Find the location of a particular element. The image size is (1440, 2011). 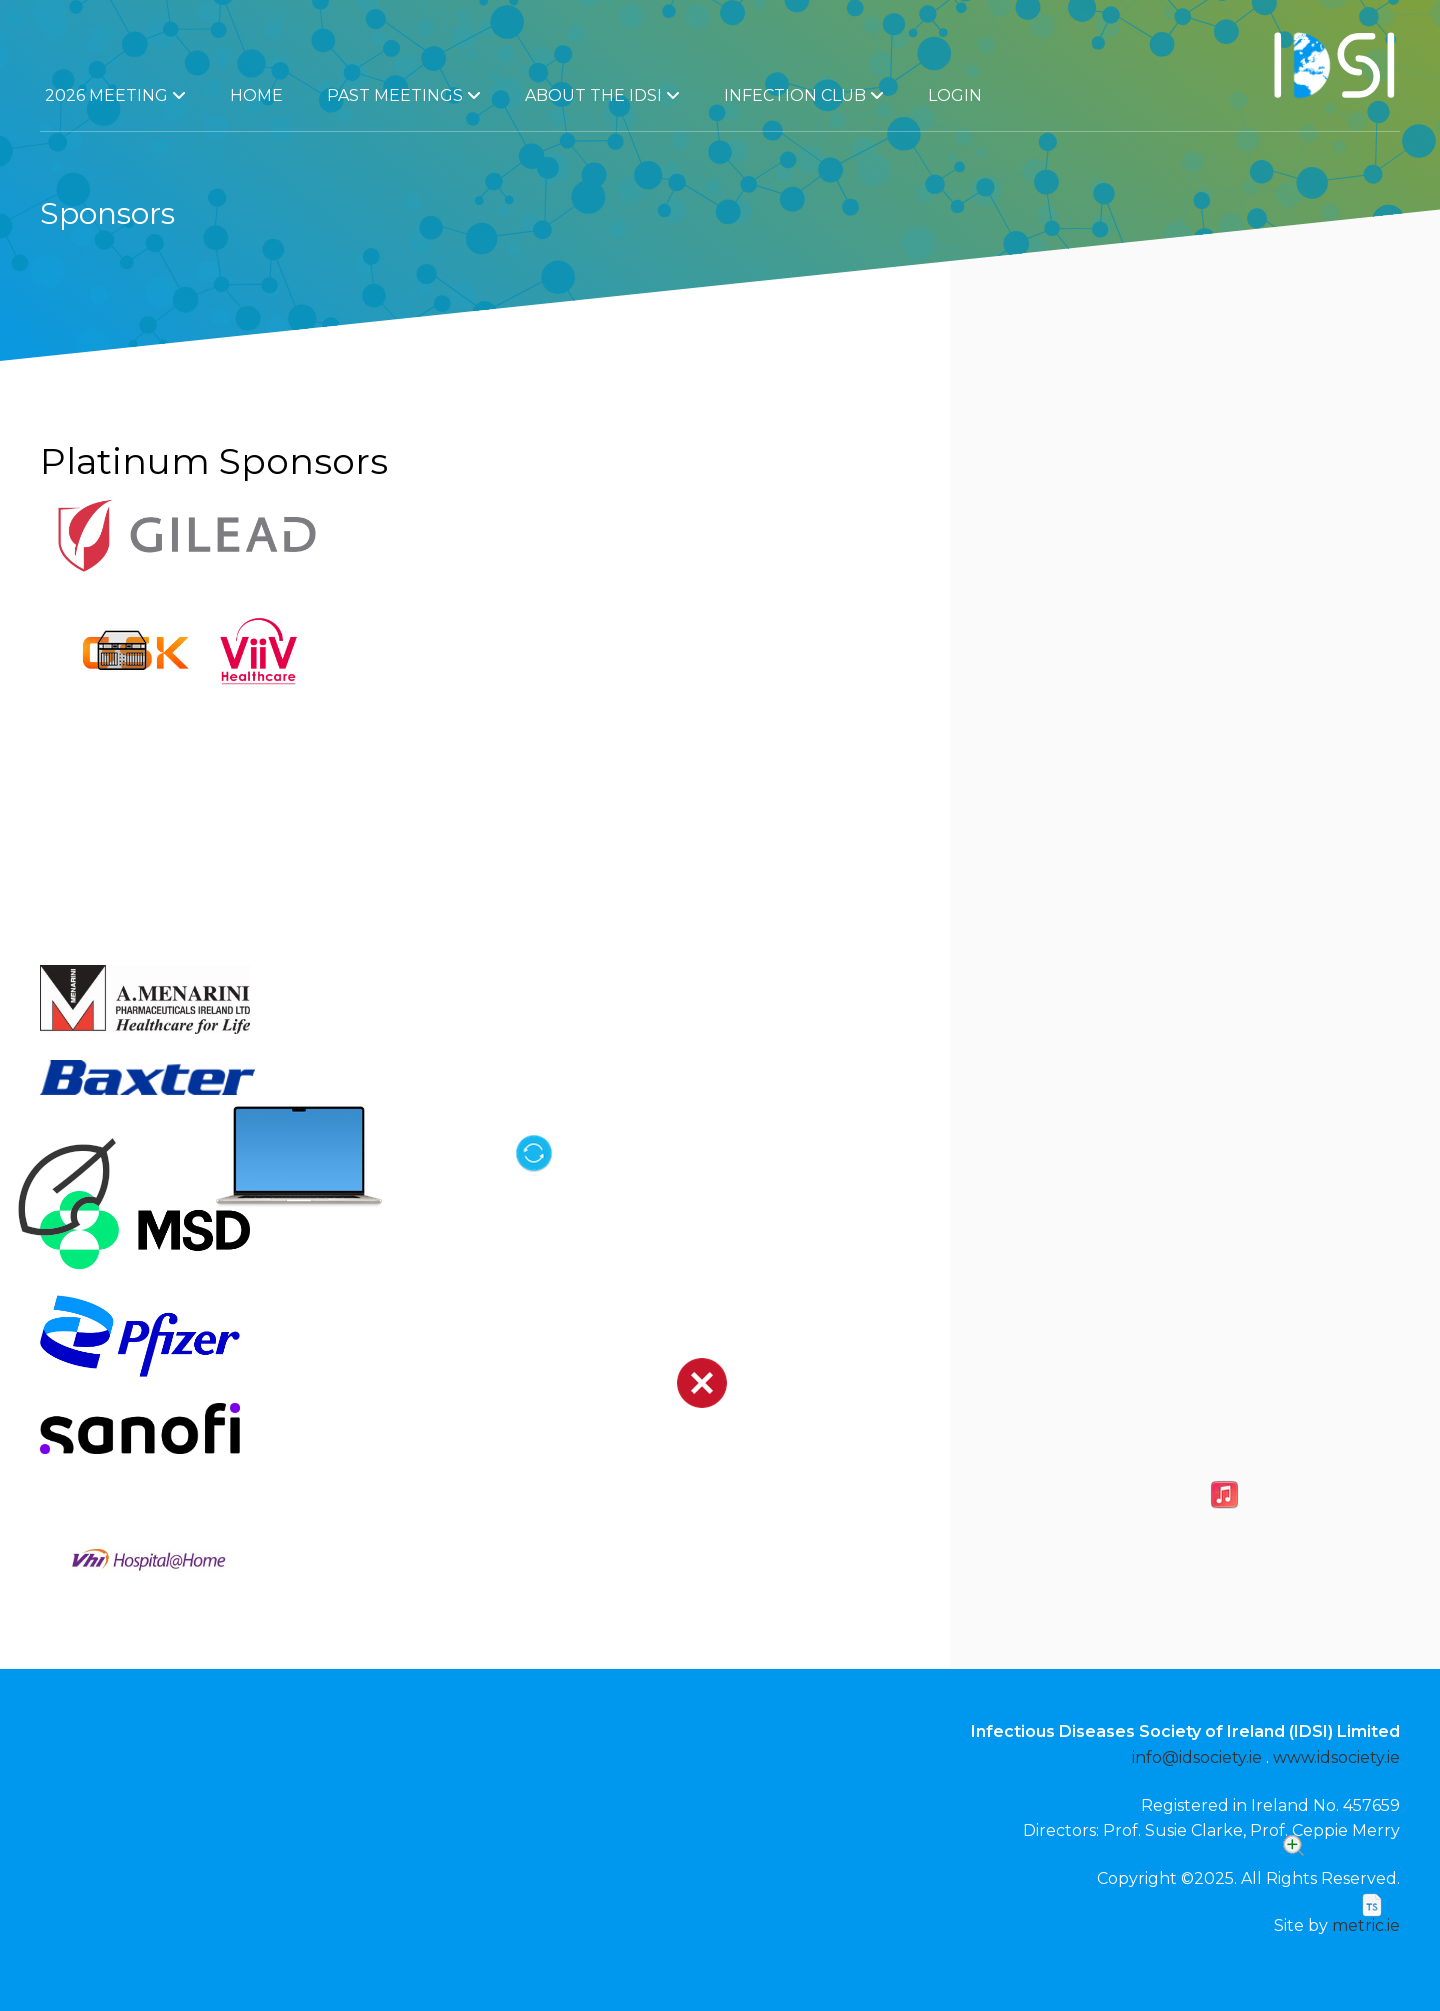

macbook air 15-inch device icon is located at coordinates (299, 1147).